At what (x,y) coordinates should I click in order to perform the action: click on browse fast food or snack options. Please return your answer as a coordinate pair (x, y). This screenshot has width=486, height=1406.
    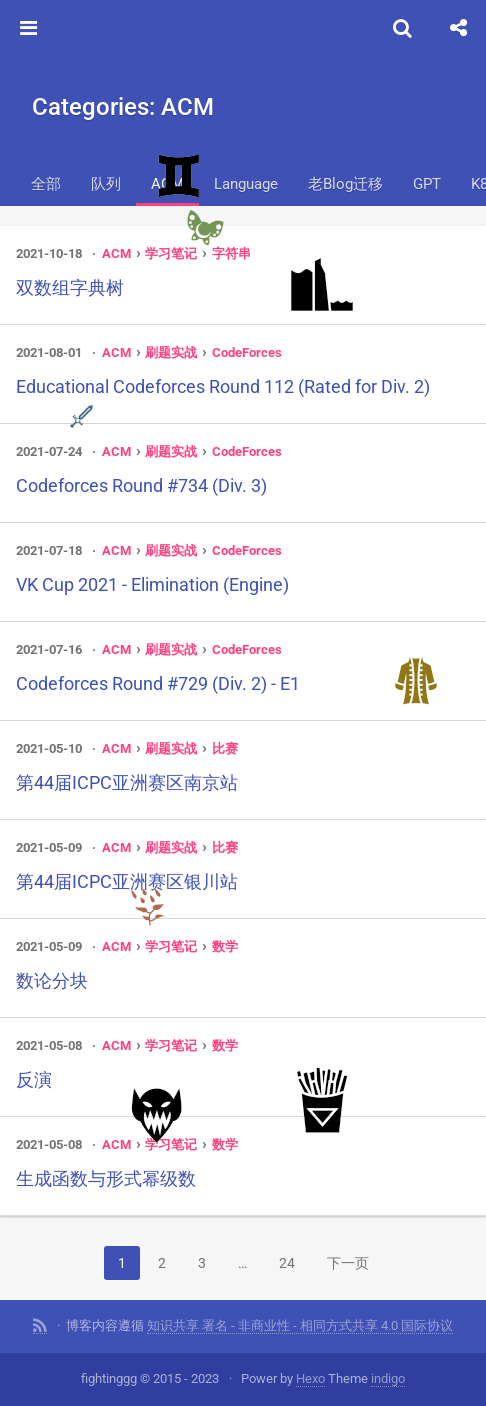
    Looking at the image, I should click on (322, 1100).